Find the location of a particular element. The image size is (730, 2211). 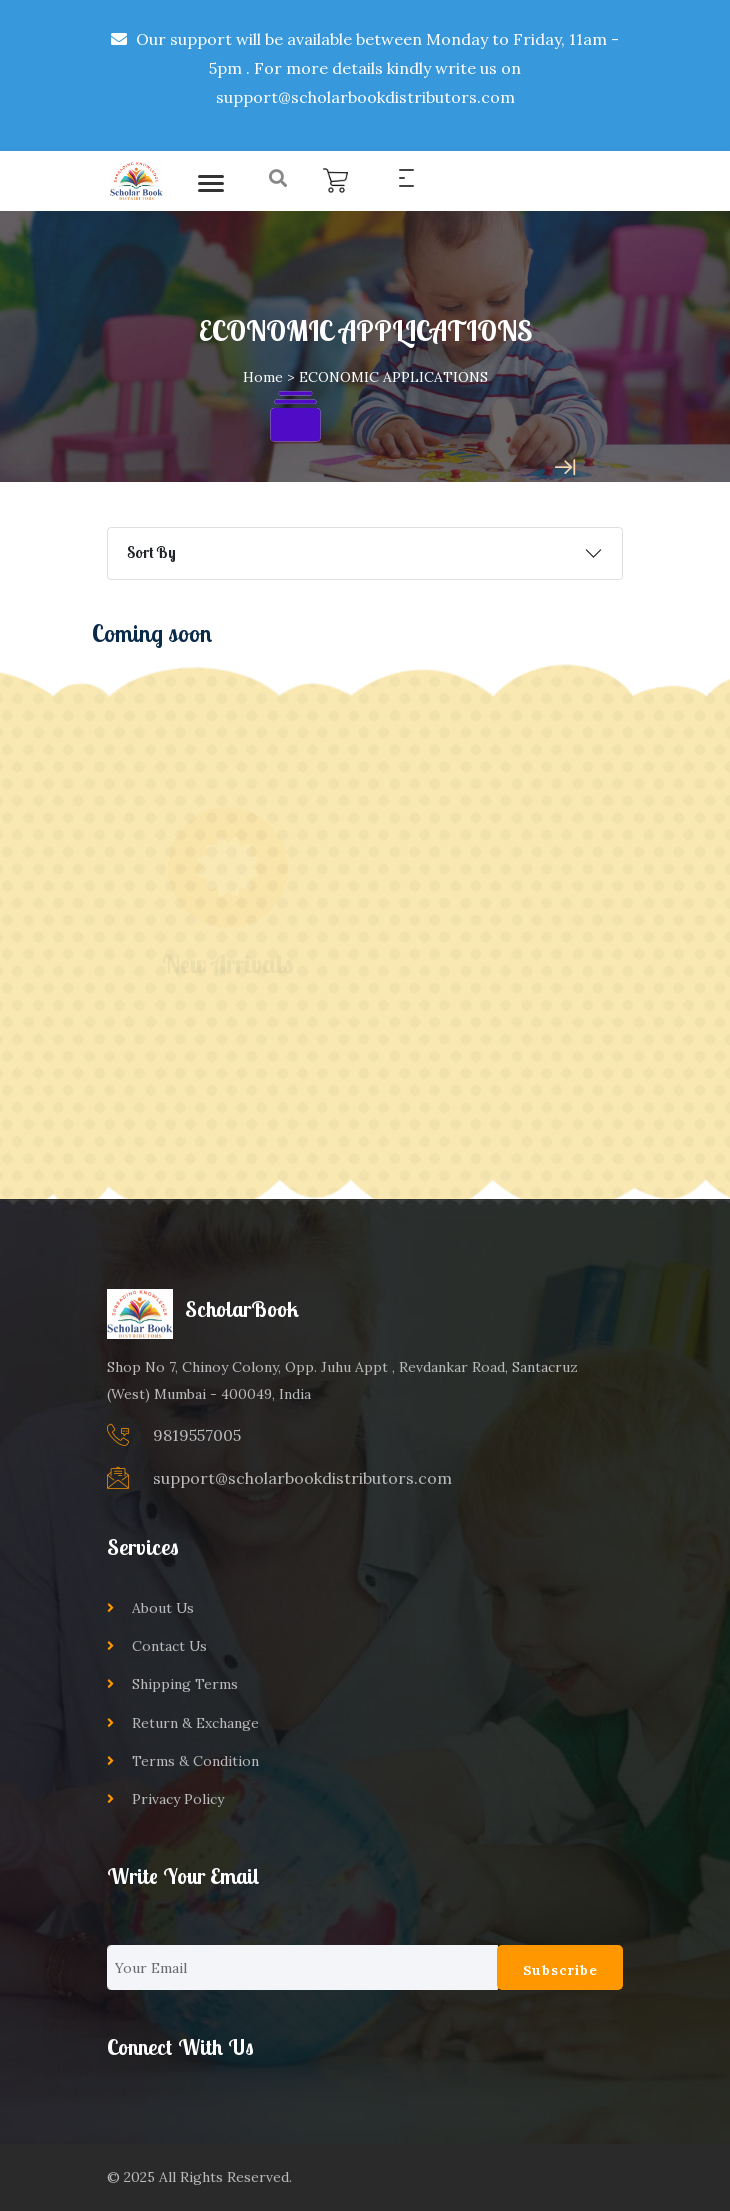

view stacked cards or layers is located at coordinates (295, 418).